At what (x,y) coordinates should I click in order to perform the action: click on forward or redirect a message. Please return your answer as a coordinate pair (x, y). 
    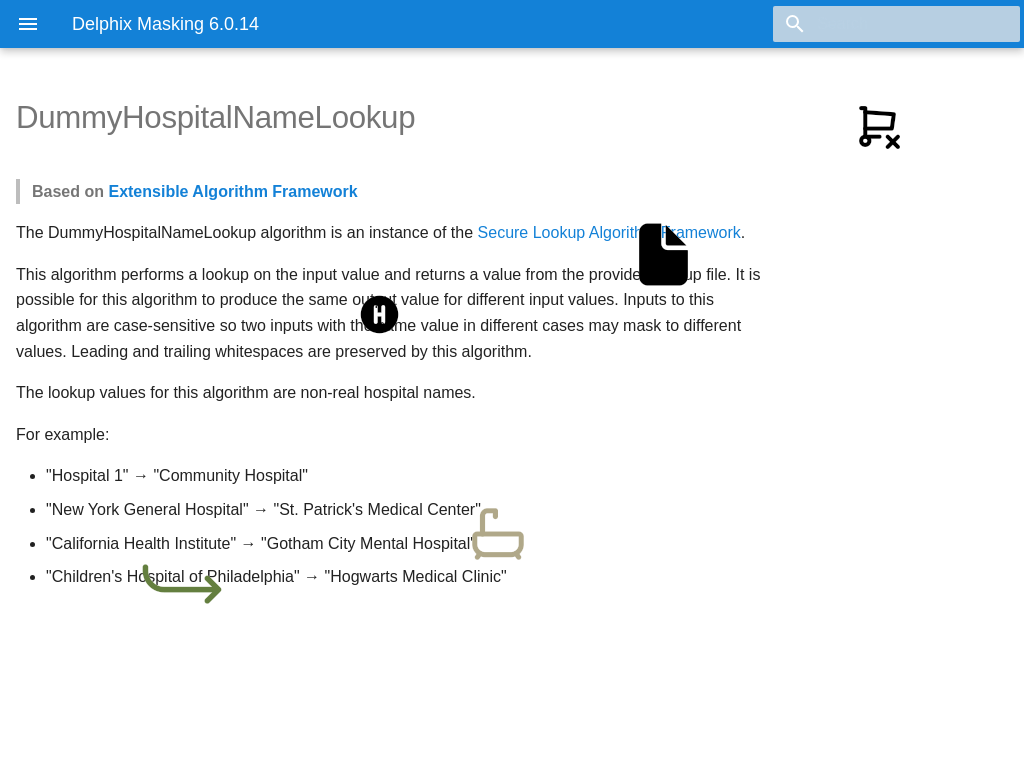
    Looking at the image, I should click on (182, 584).